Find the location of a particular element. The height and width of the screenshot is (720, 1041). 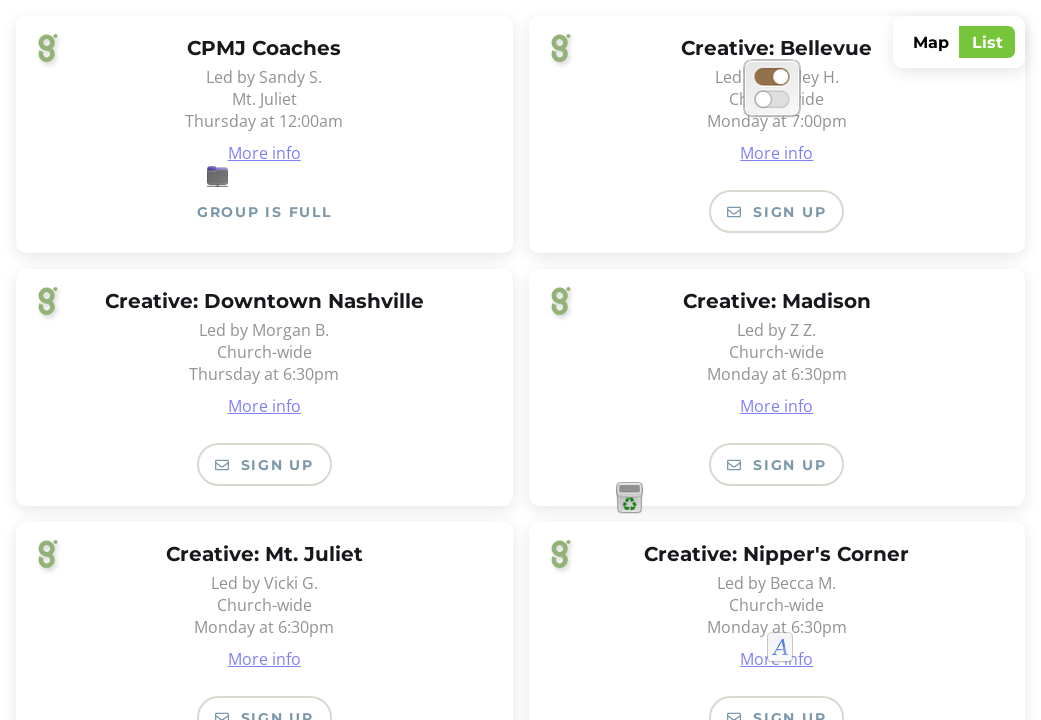

open the trash or recycle bin is located at coordinates (629, 497).